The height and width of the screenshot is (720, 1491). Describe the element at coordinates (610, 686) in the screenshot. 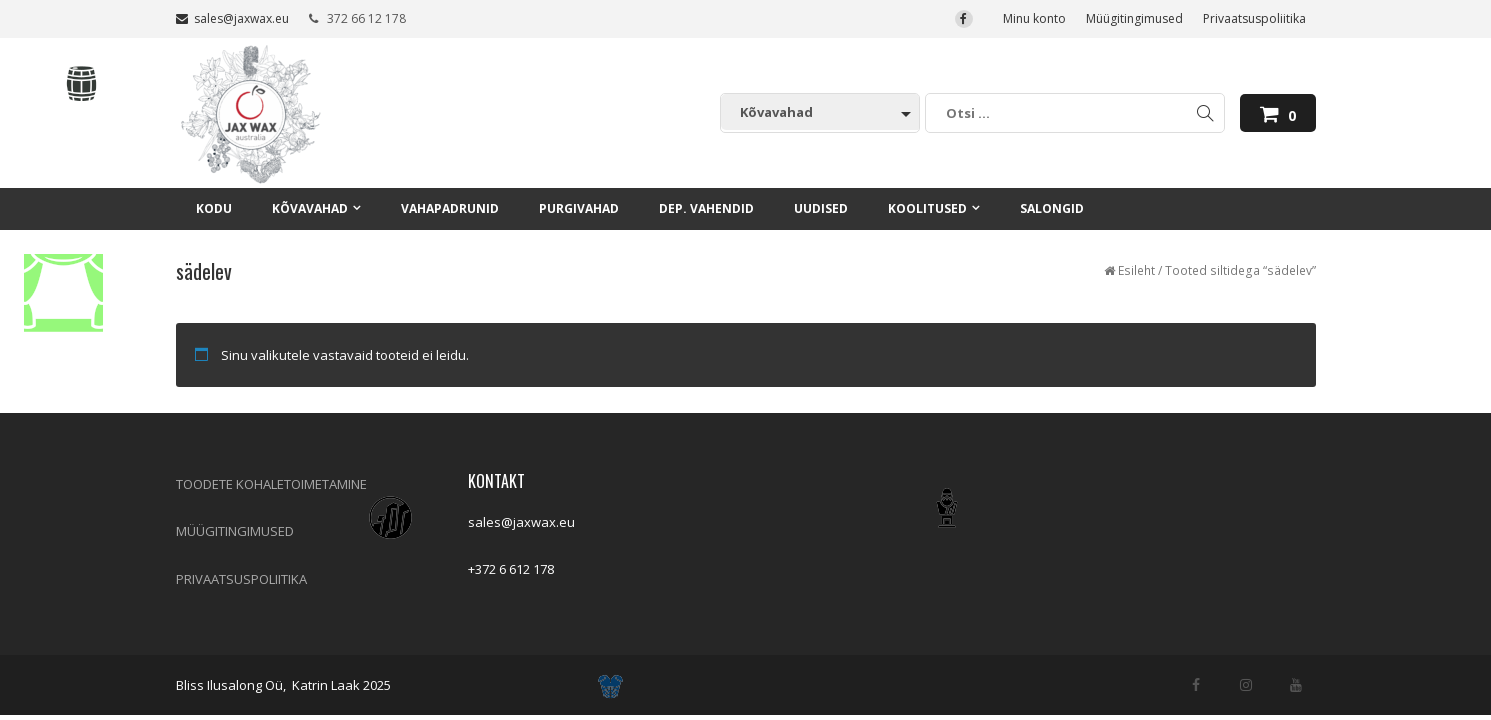

I see `equip torso armor piece` at that location.